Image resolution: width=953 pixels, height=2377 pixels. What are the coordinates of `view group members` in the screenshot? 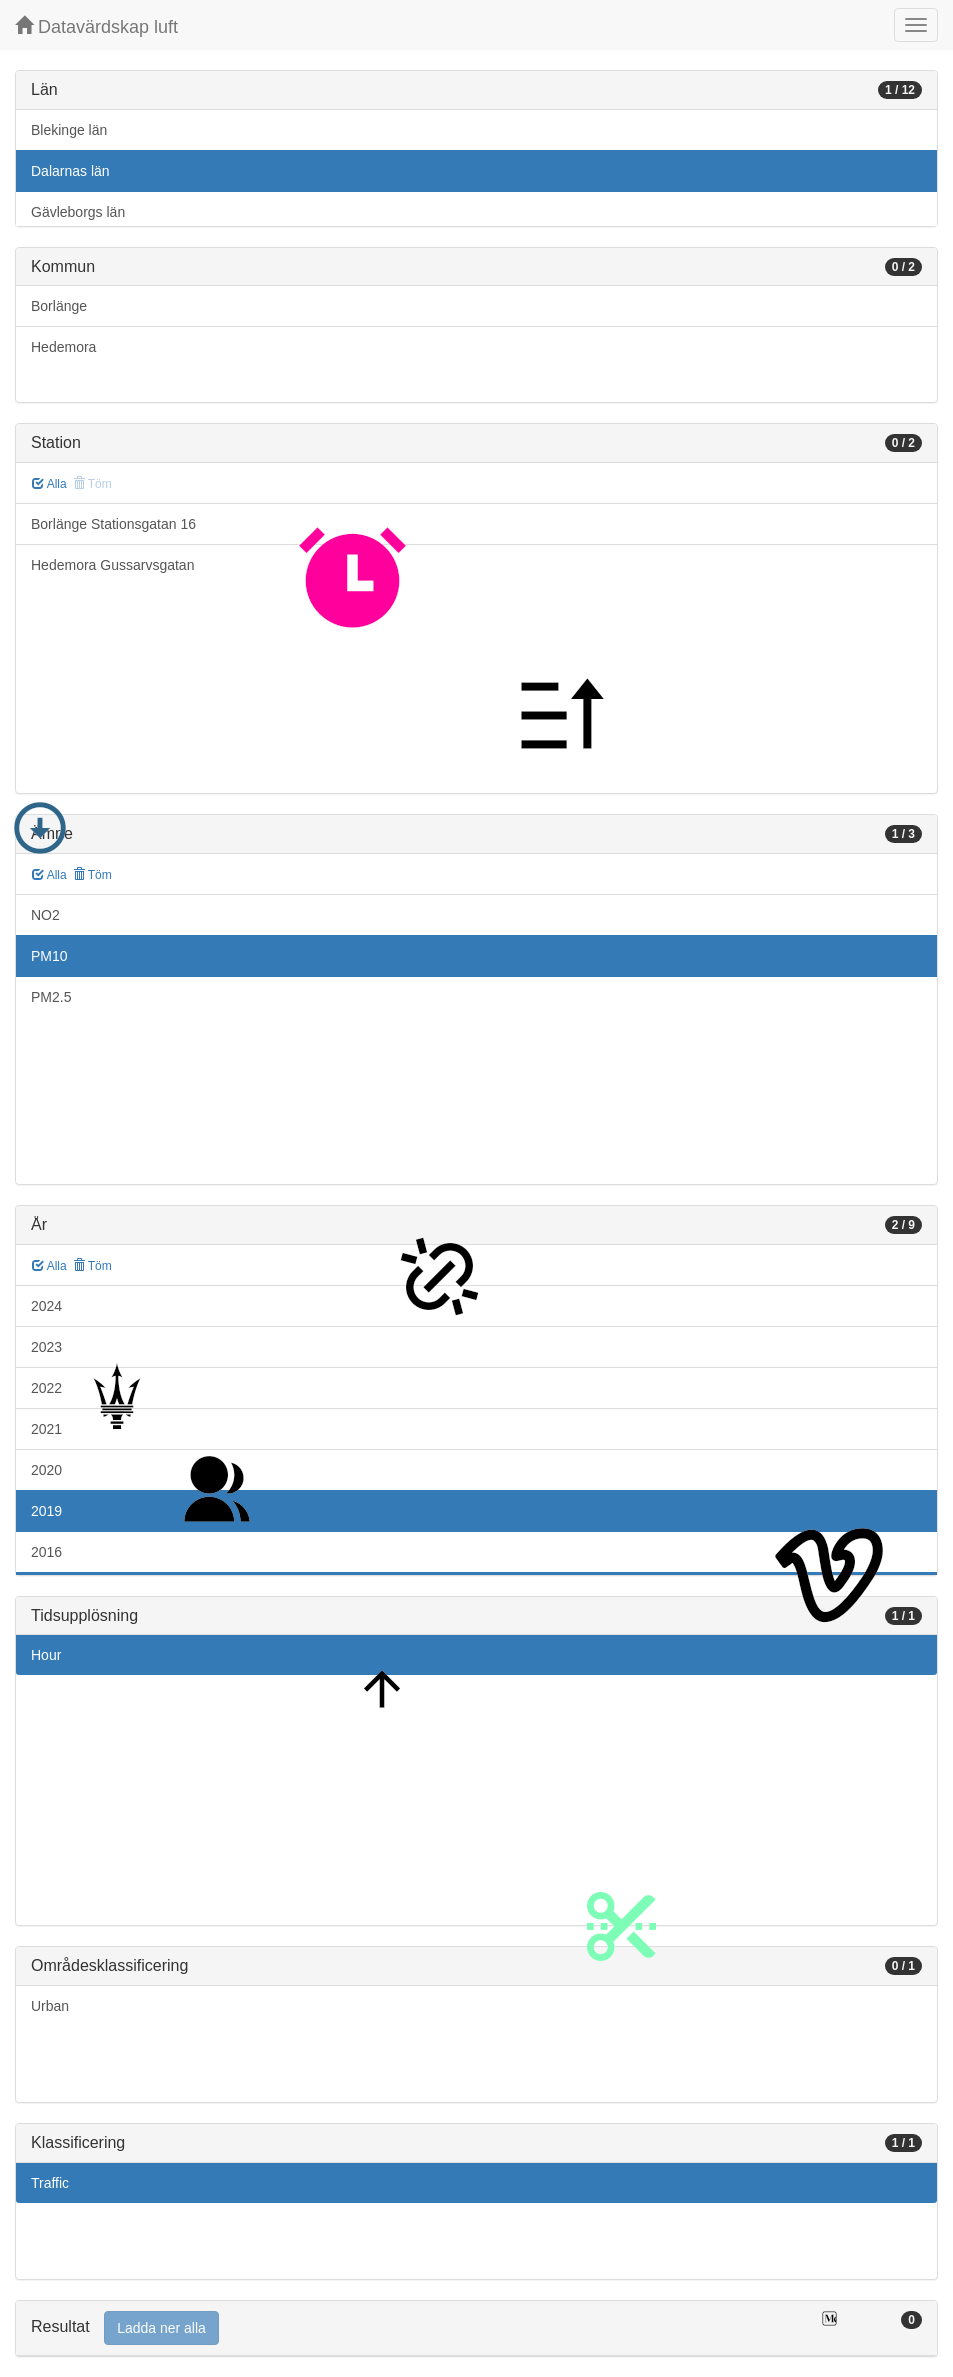 It's located at (215, 1490).